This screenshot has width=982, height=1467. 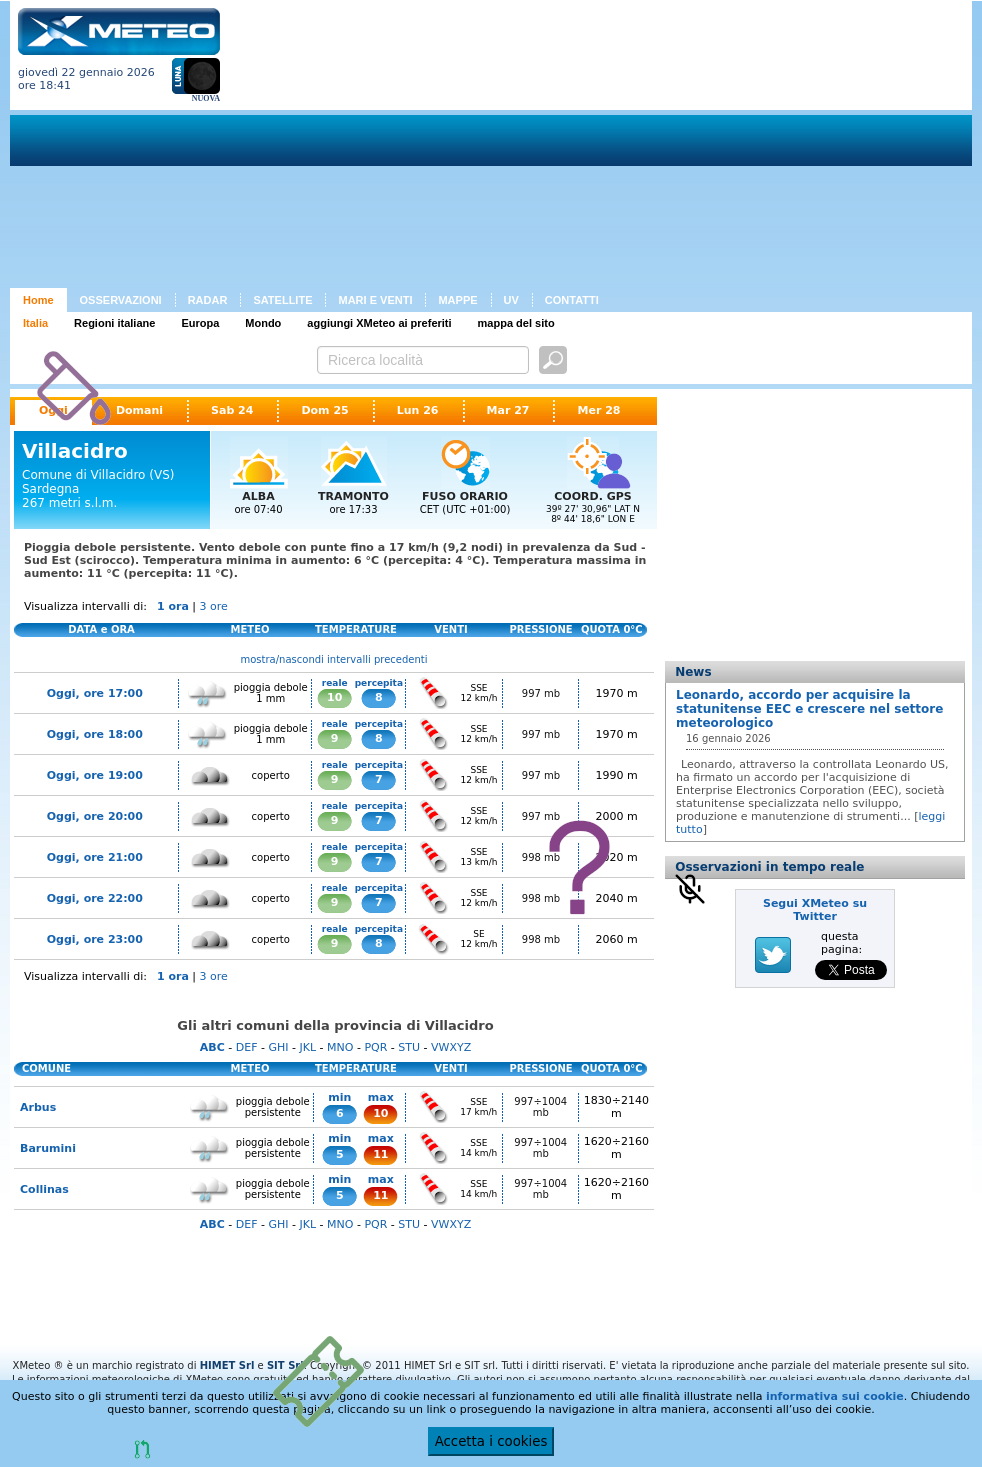 What do you see at coordinates (74, 388) in the screenshot?
I see `fill an area with color` at bounding box center [74, 388].